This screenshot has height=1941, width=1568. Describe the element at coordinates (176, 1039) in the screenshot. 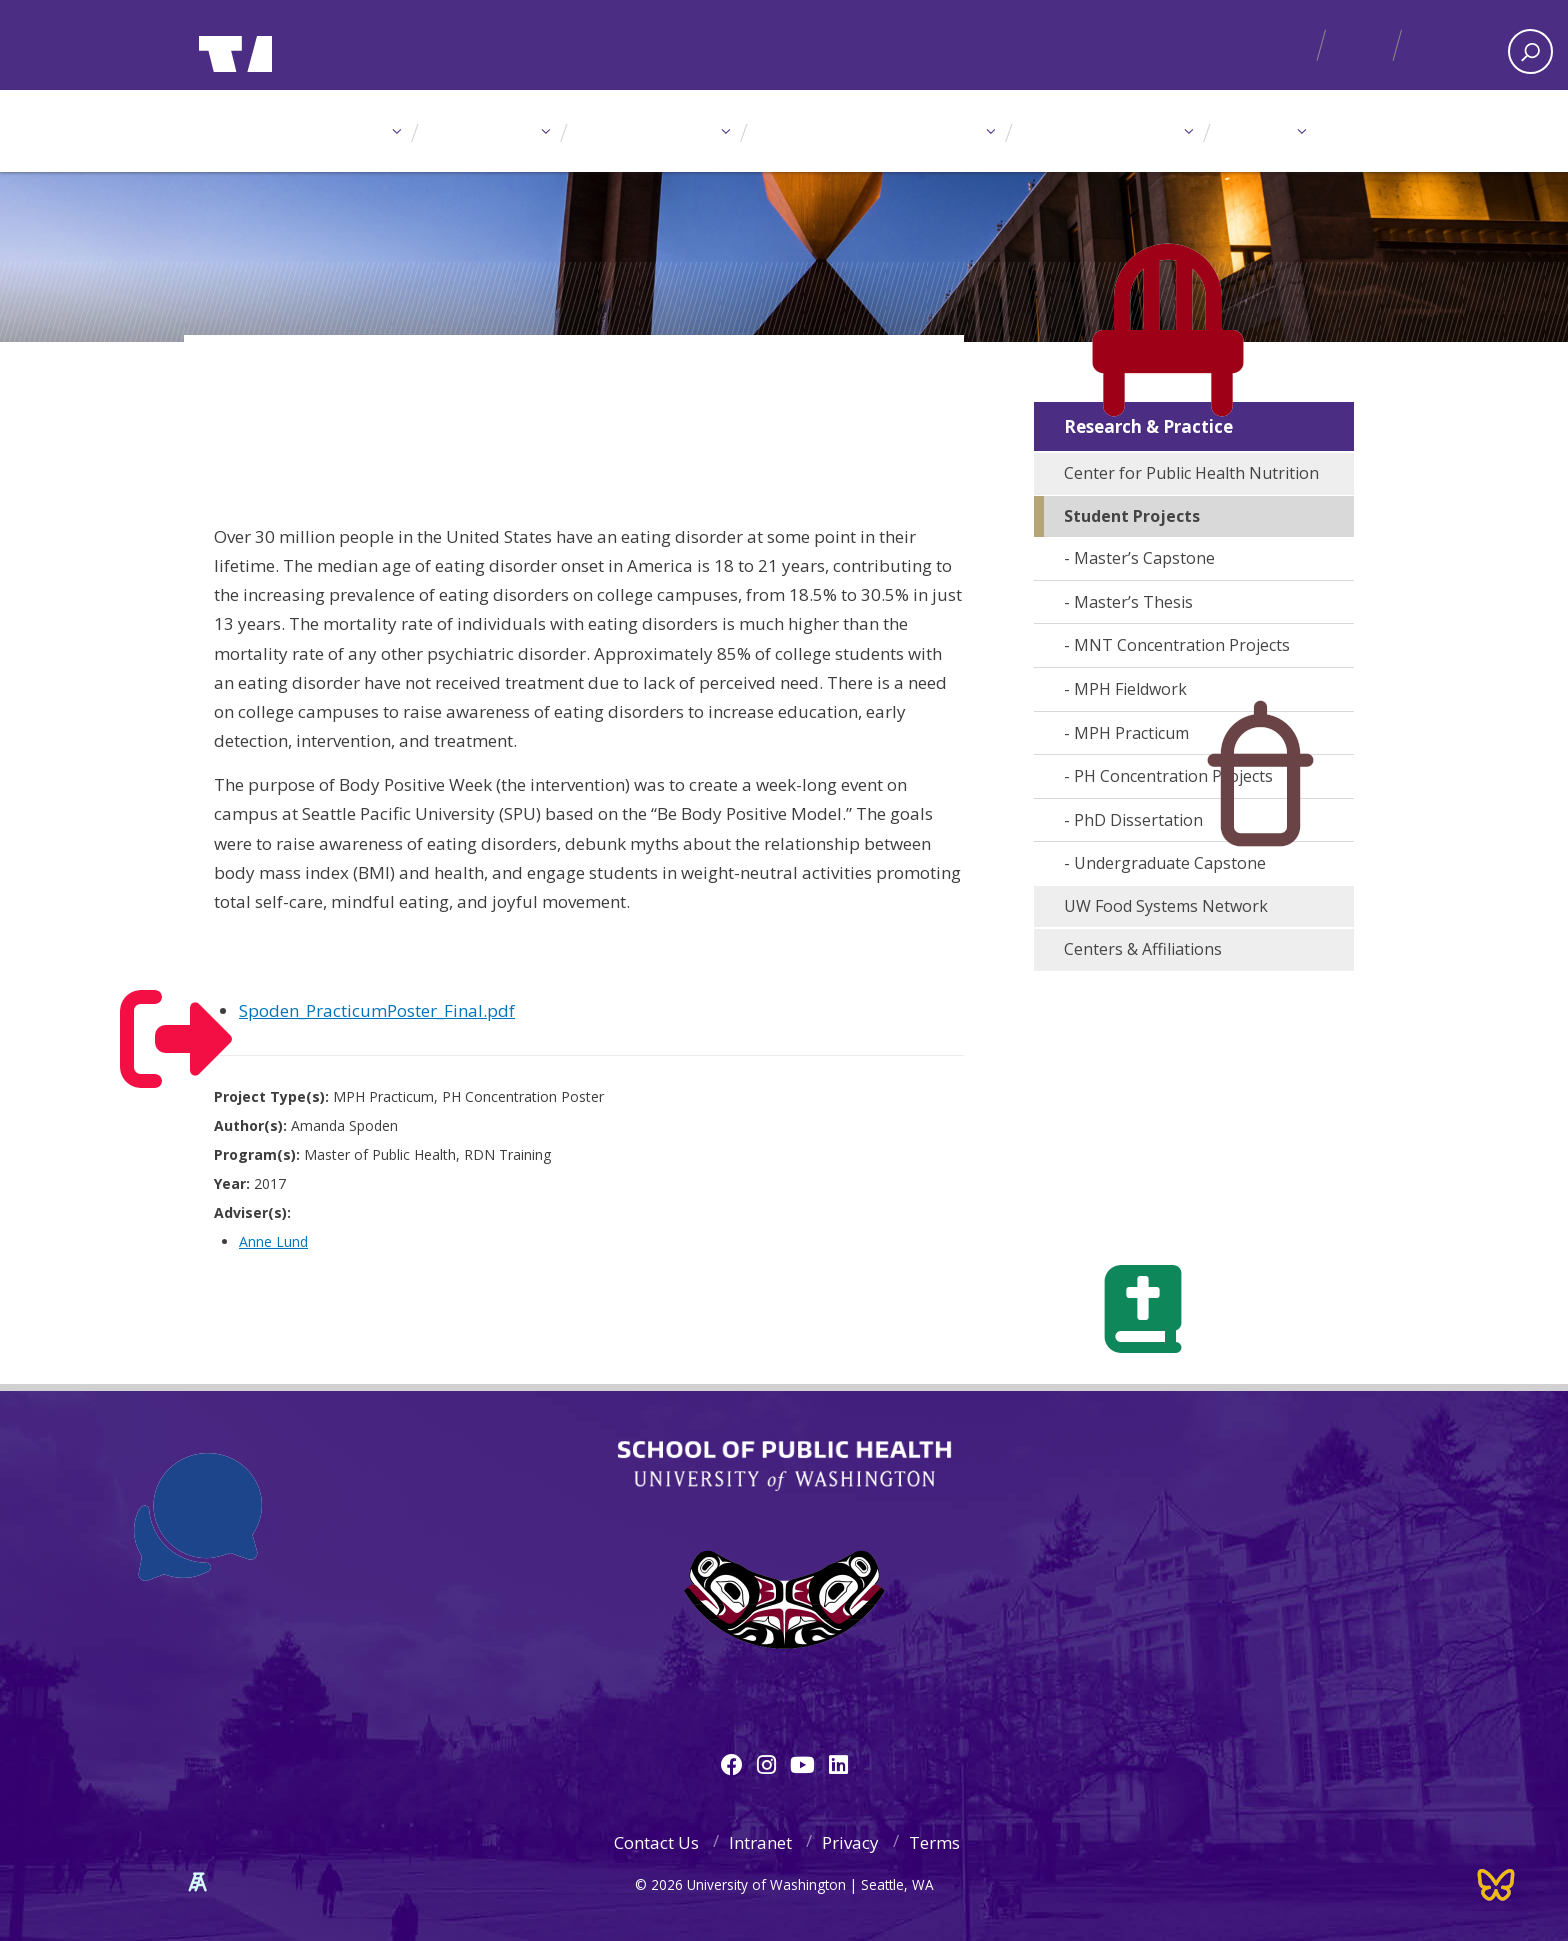

I see `log out of your account` at that location.